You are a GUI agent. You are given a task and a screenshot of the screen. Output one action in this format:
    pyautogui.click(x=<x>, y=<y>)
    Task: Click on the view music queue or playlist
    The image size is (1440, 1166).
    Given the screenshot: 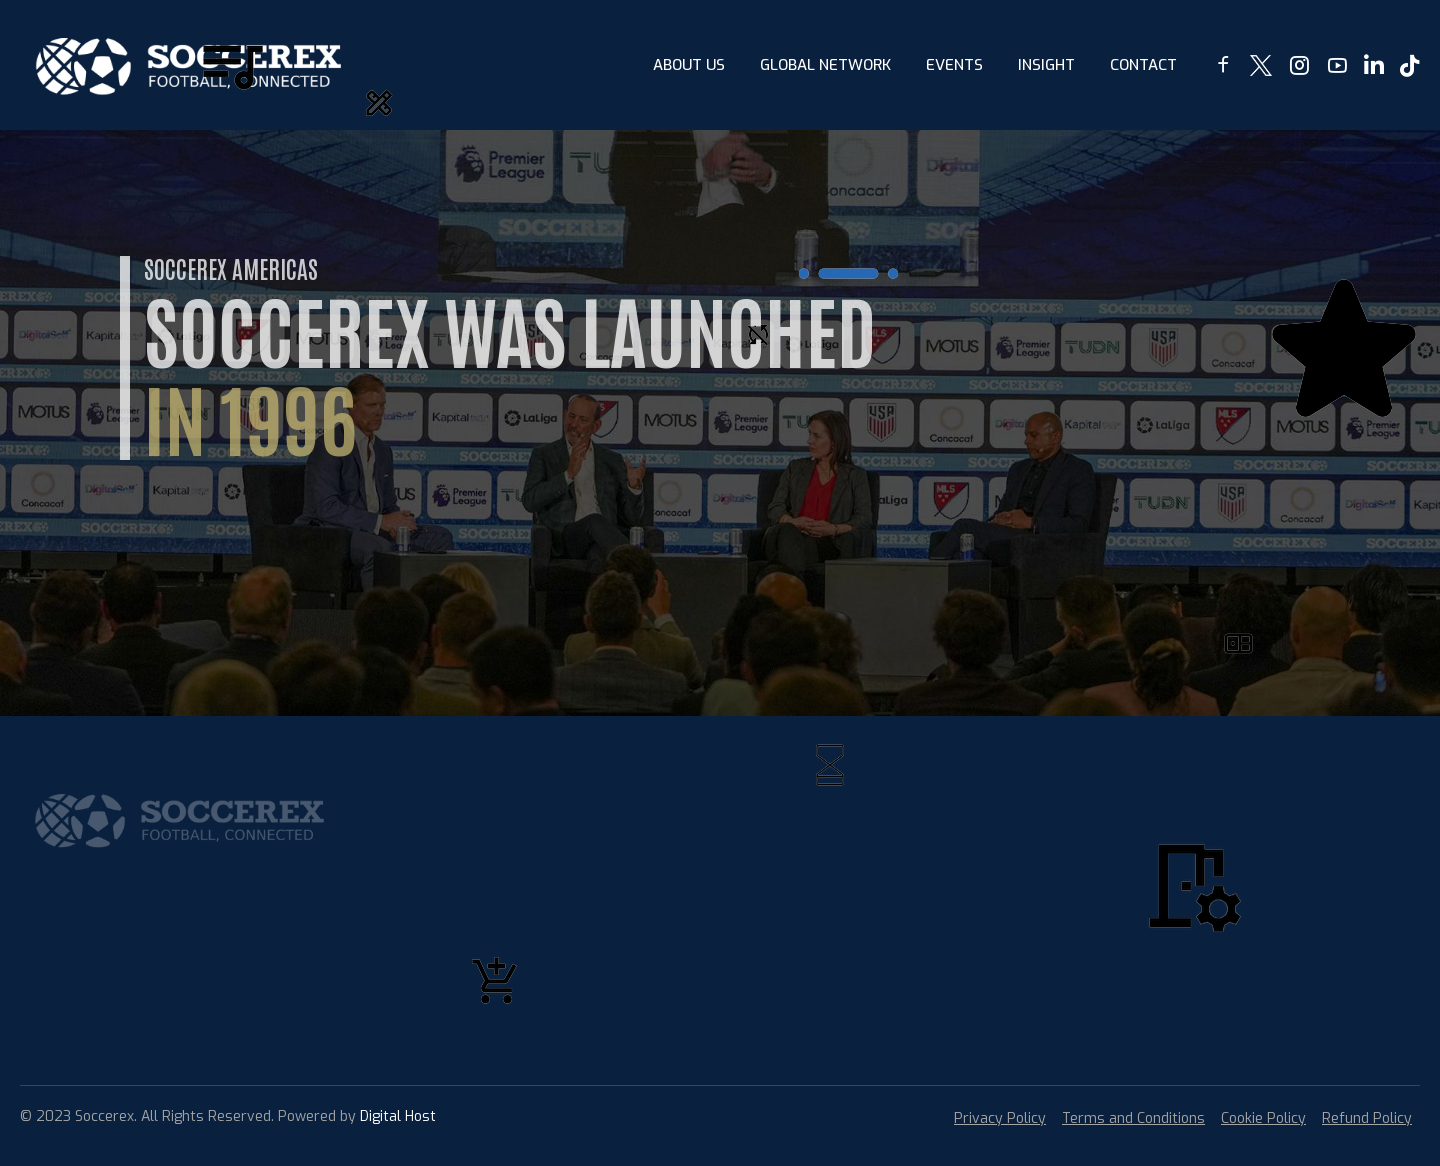 What is the action you would take?
    pyautogui.click(x=231, y=64)
    